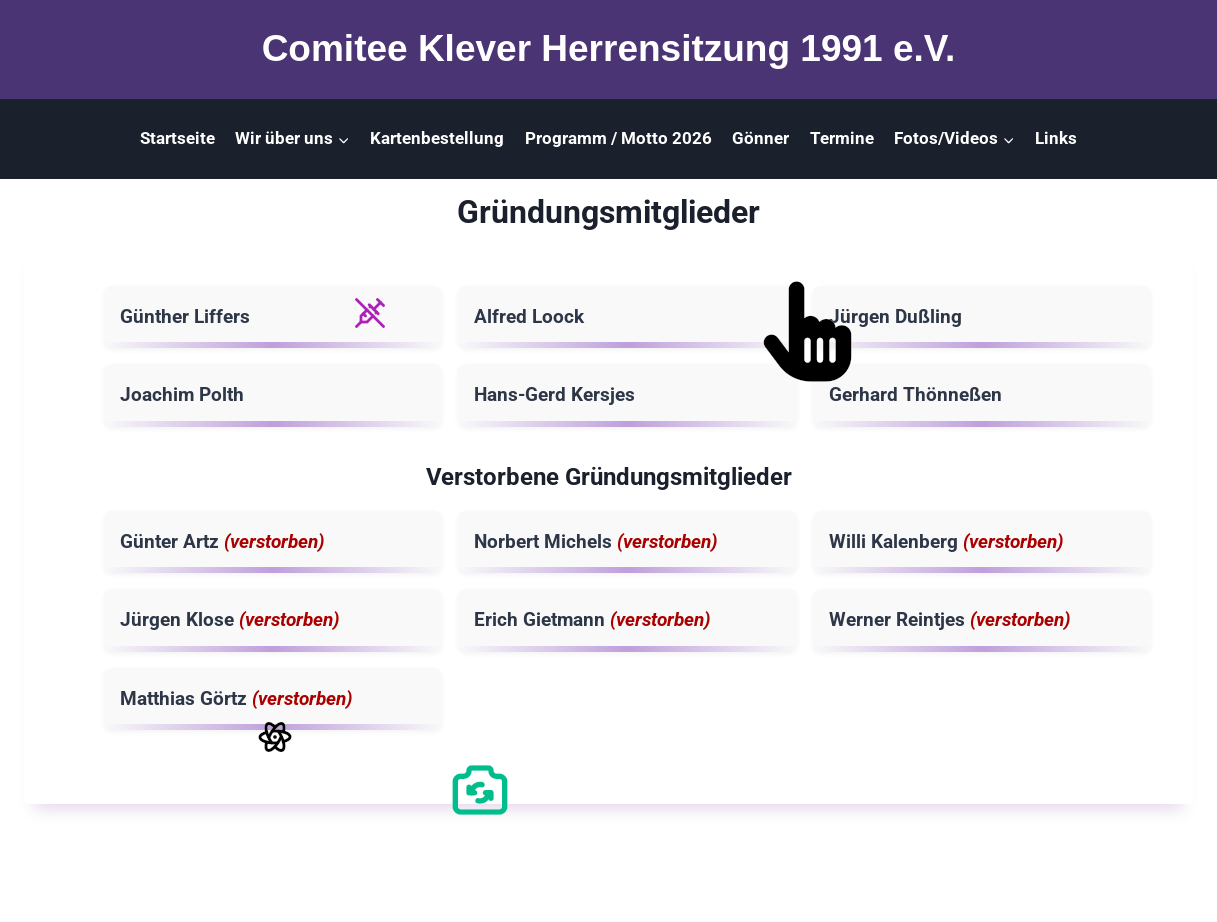  What do you see at coordinates (275, 737) in the screenshot?
I see `react native framework logo` at bounding box center [275, 737].